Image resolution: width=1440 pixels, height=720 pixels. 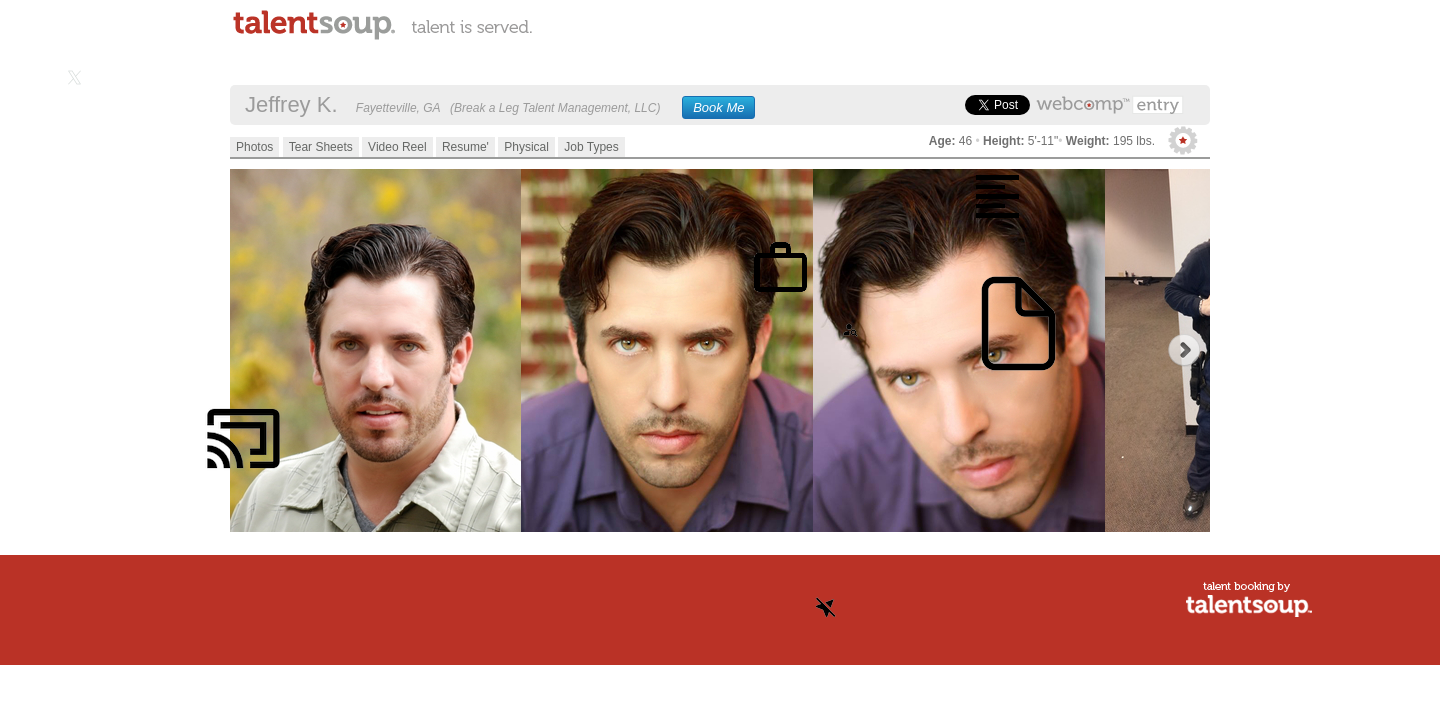 What do you see at coordinates (850, 329) in the screenshot?
I see `search for a user or contact` at bounding box center [850, 329].